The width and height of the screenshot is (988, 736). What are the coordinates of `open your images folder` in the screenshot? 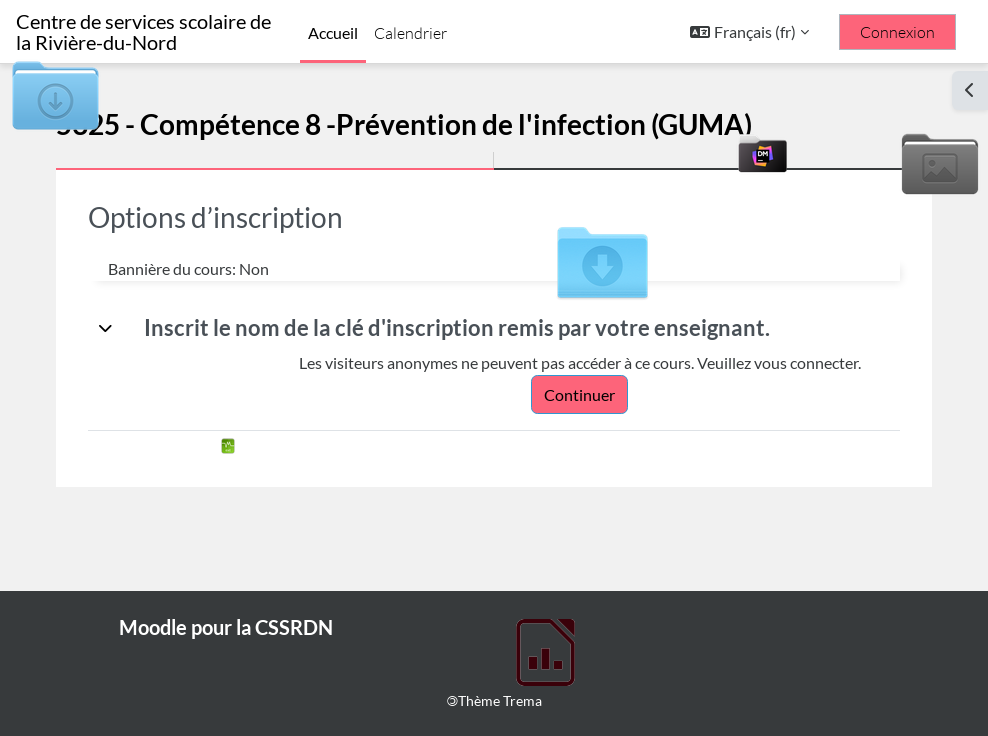 It's located at (940, 164).